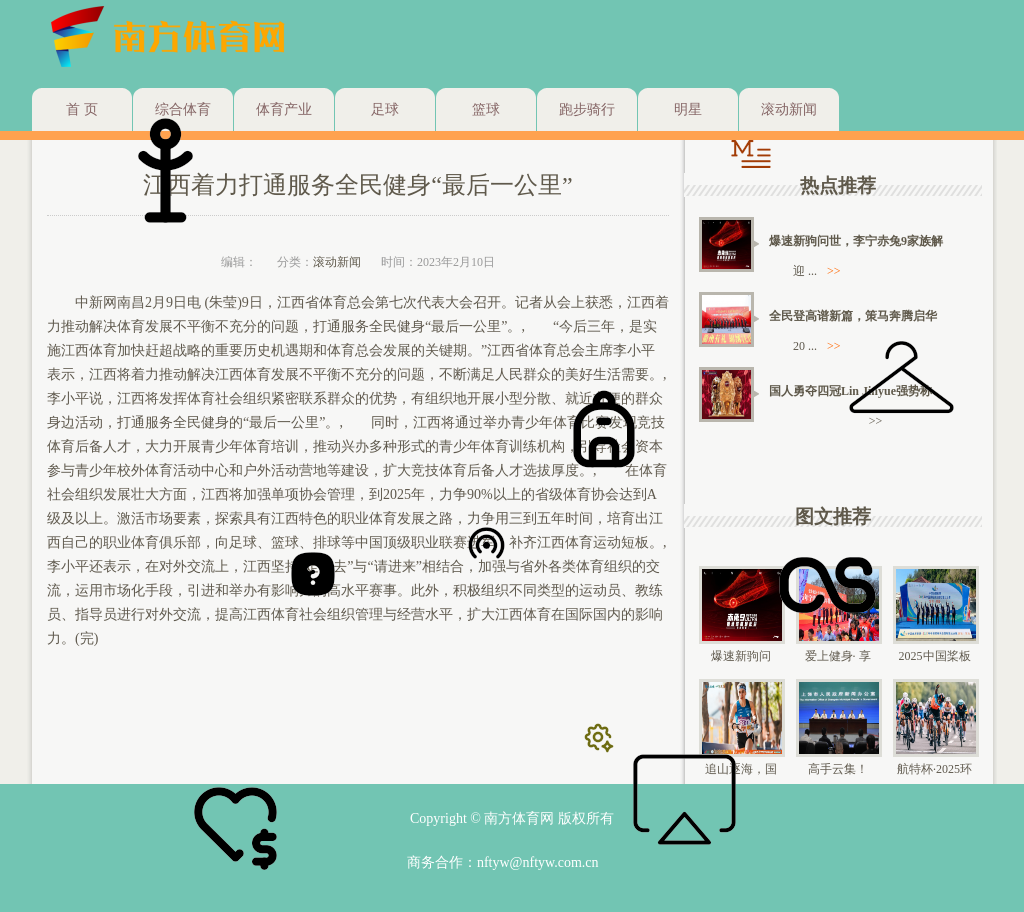 The width and height of the screenshot is (1024, 912). What do you see at coordinates (901, 382) in the screenshot?
I see `access your wardrobe or closet` at bounding box center [901, 382].